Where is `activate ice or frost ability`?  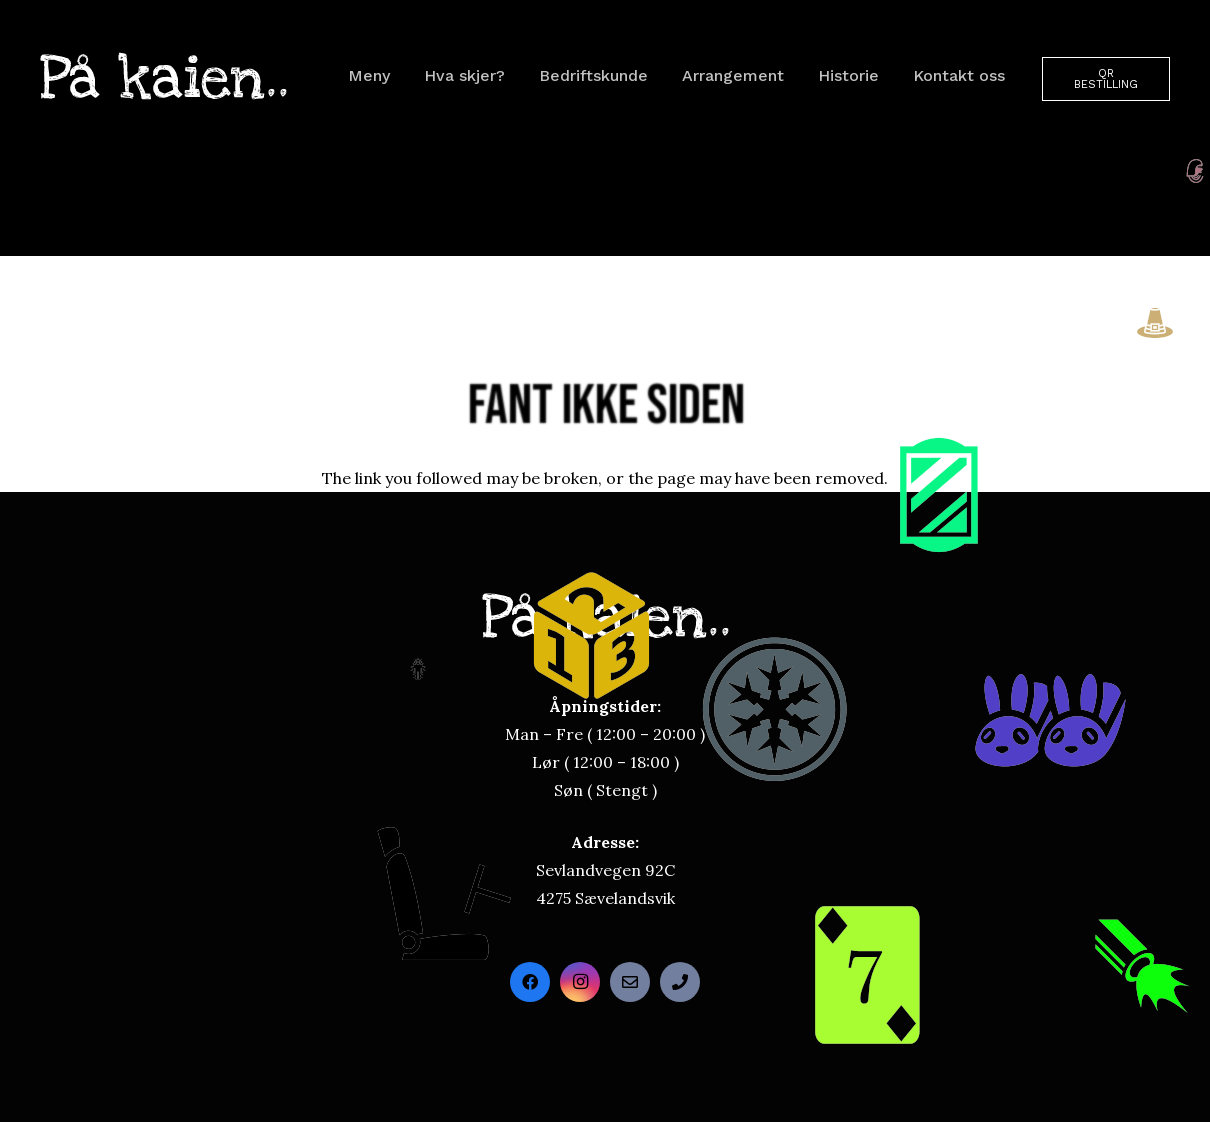
activate ice or frost ability is located at coordinates (775, 710).